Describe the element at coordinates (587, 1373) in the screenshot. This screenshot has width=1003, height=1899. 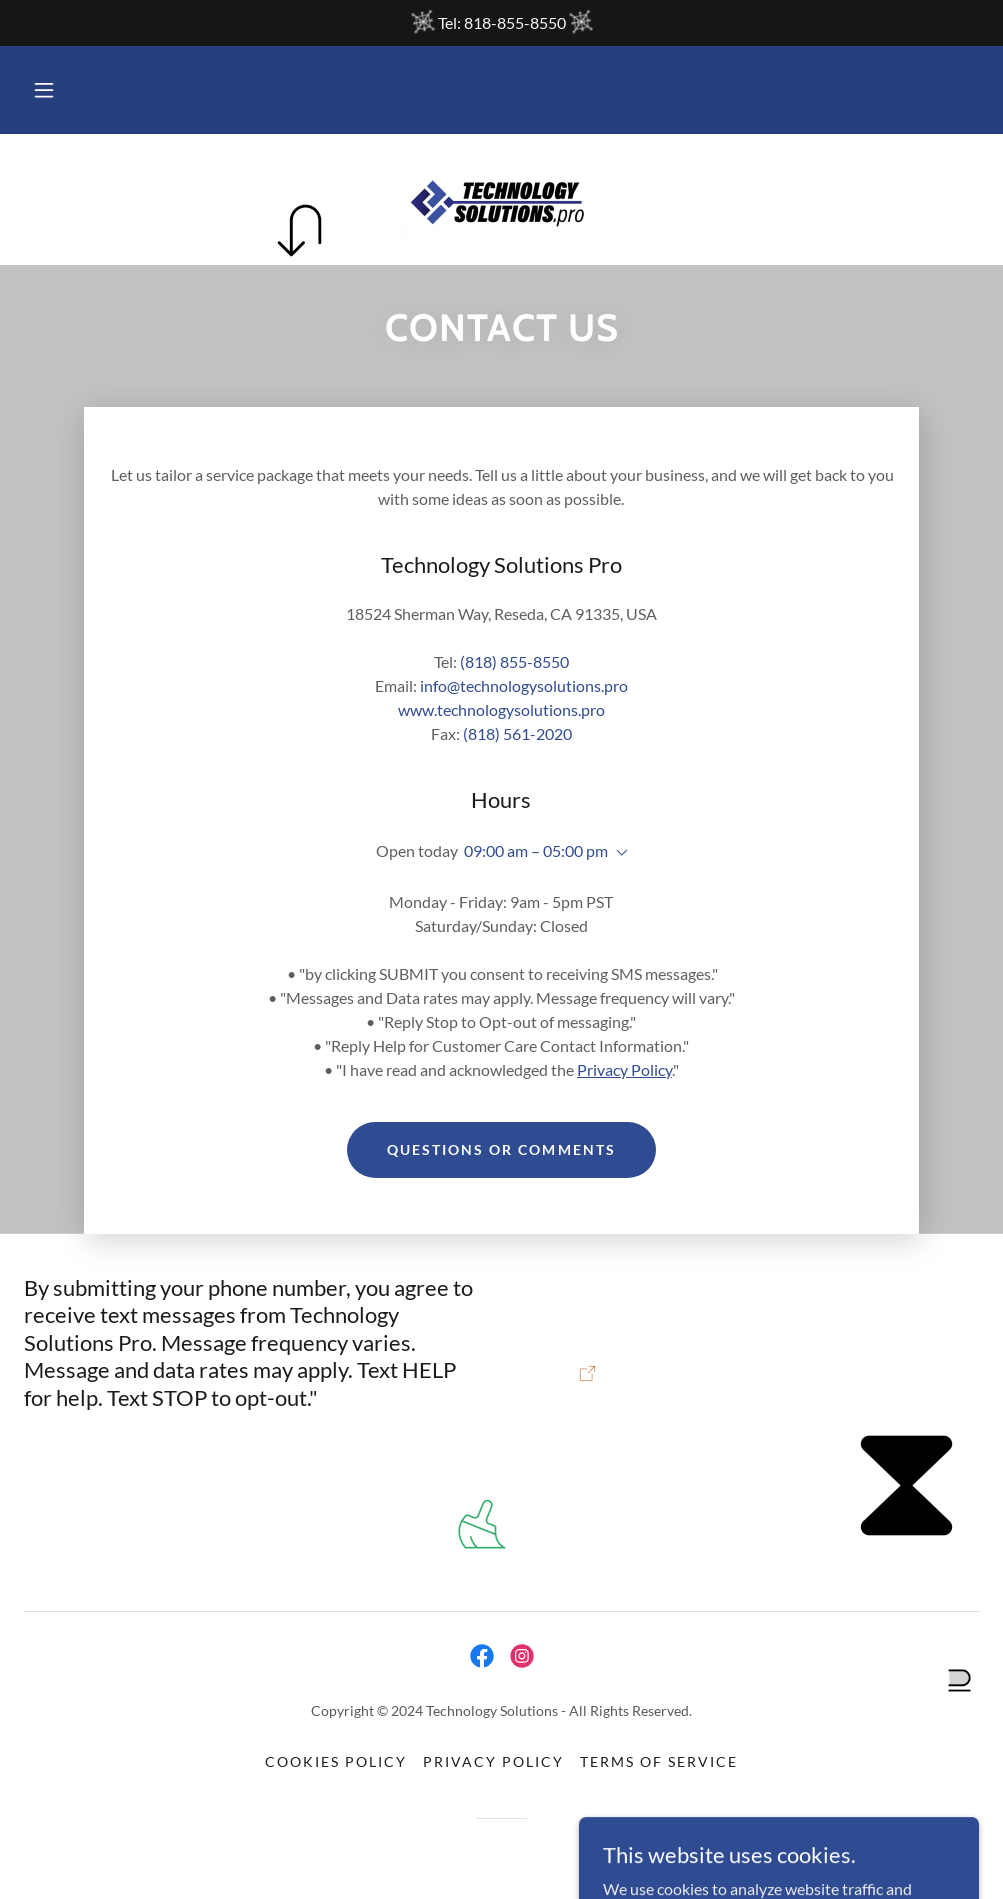
I see `open link in new window or tab` at that location.